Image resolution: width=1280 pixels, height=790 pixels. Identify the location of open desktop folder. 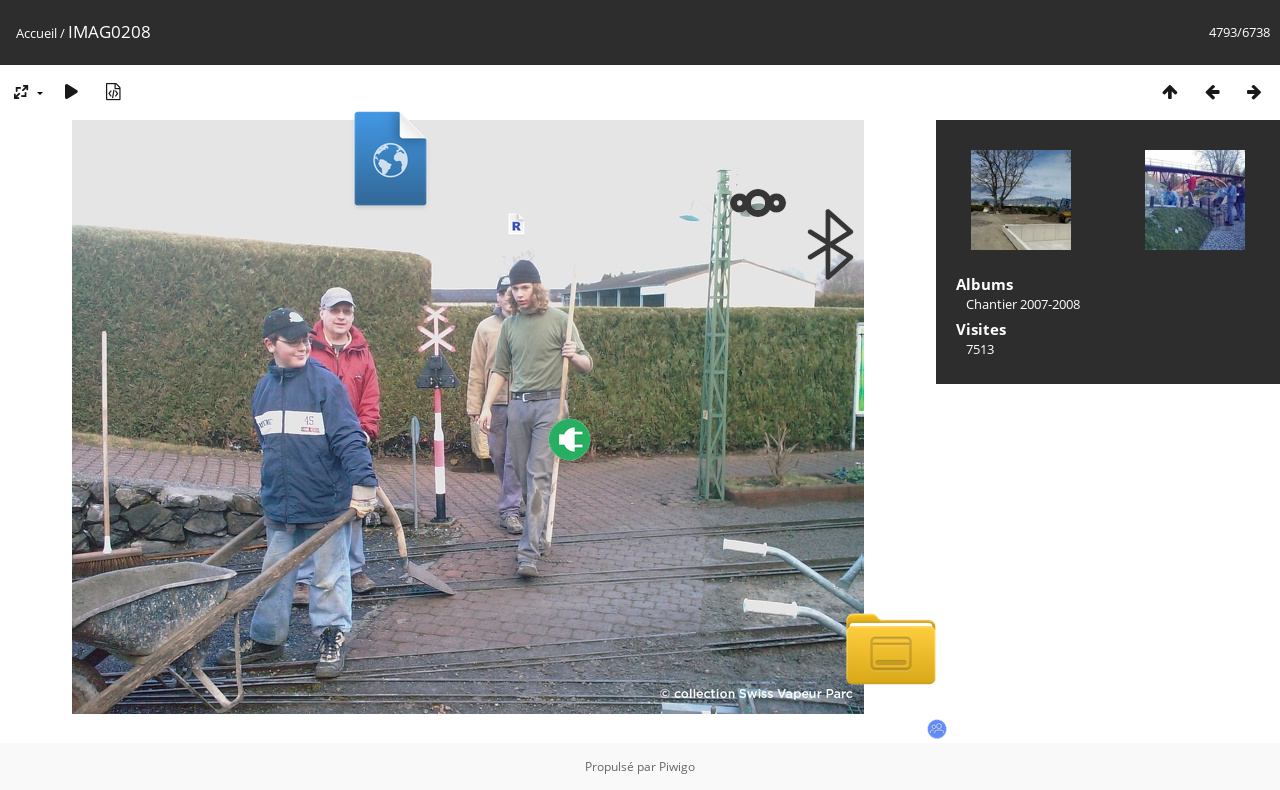
(891, 649).